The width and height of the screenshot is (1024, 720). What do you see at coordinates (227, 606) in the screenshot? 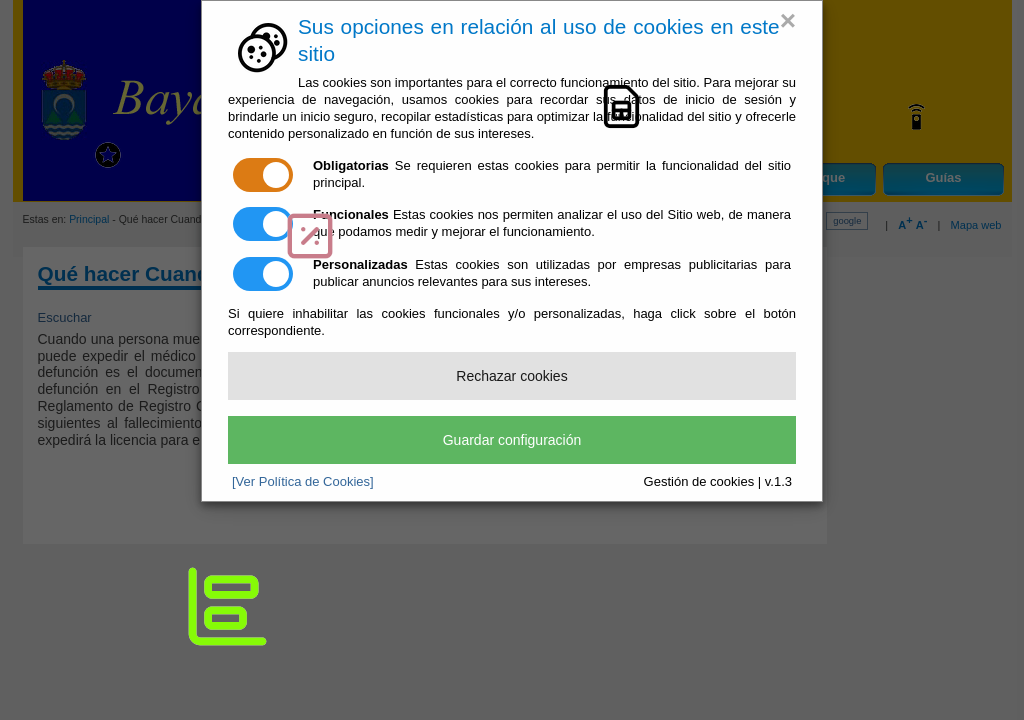
I see `view analytics or statistics` at bounding box center [227, 606].